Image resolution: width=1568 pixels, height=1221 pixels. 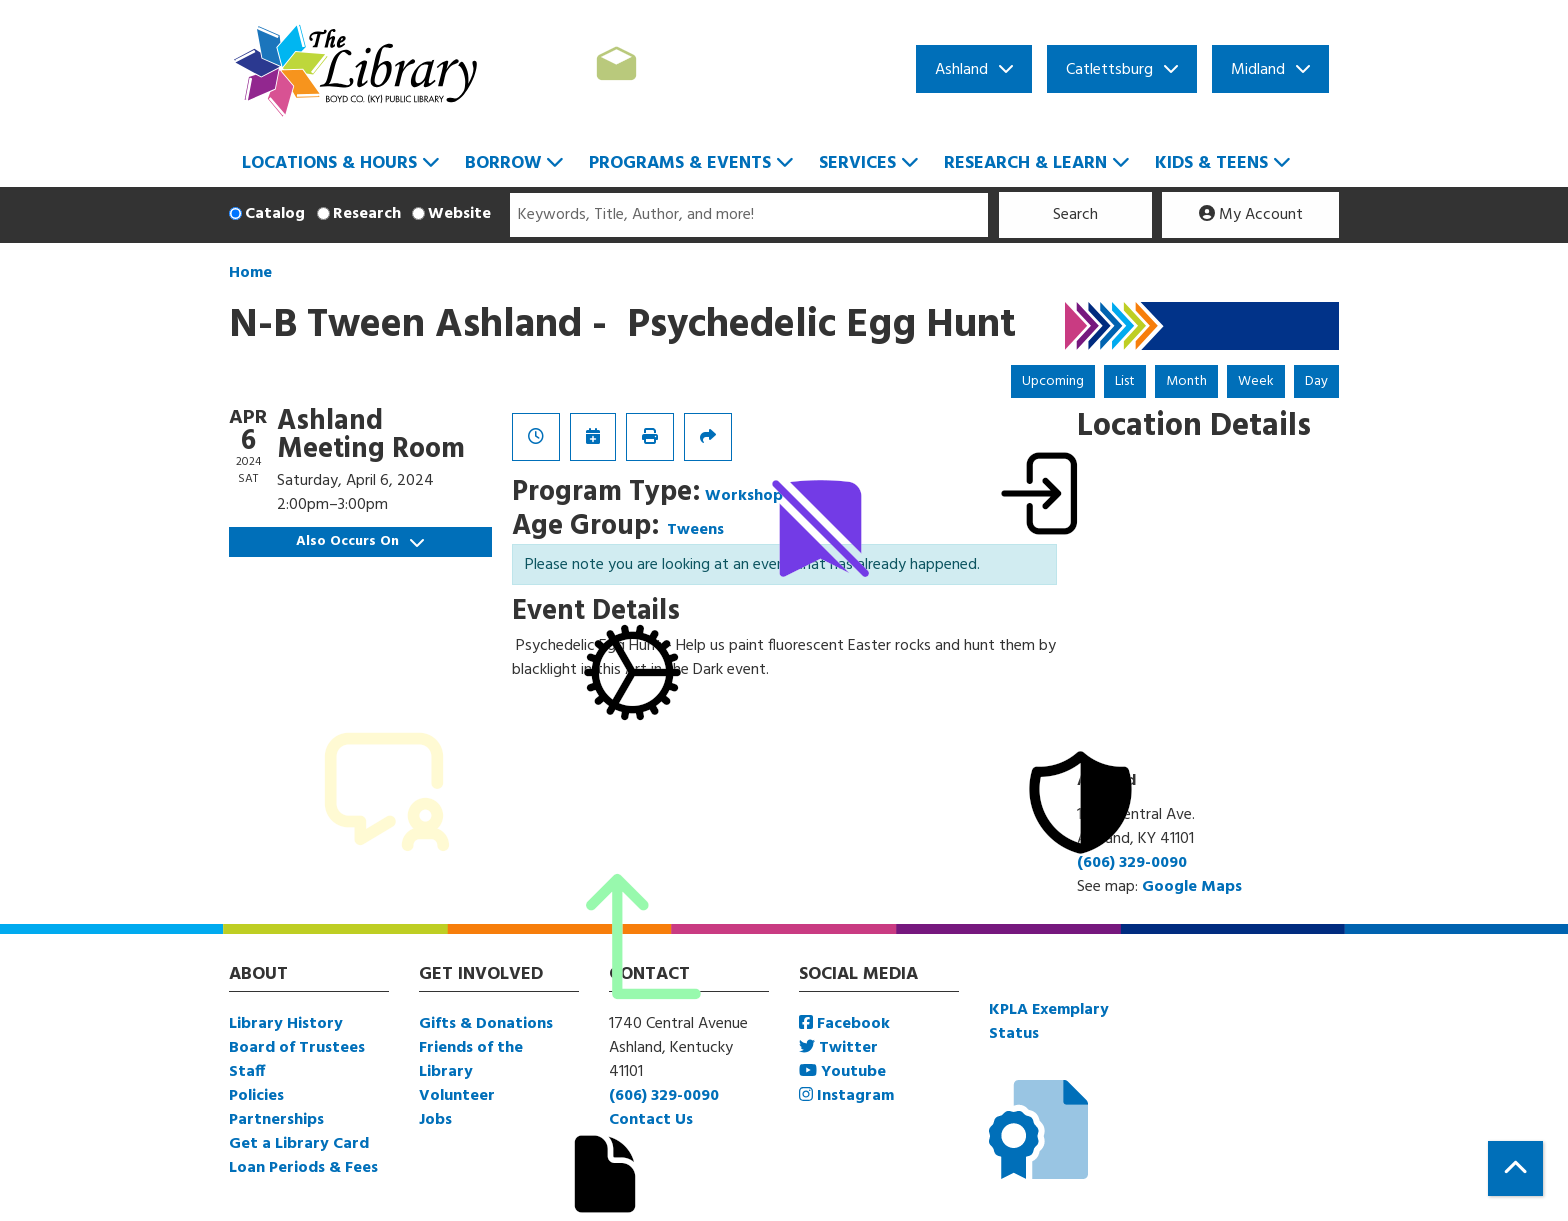 I want to click on indicates partial security or protection status, so click(x=1080, y=802).